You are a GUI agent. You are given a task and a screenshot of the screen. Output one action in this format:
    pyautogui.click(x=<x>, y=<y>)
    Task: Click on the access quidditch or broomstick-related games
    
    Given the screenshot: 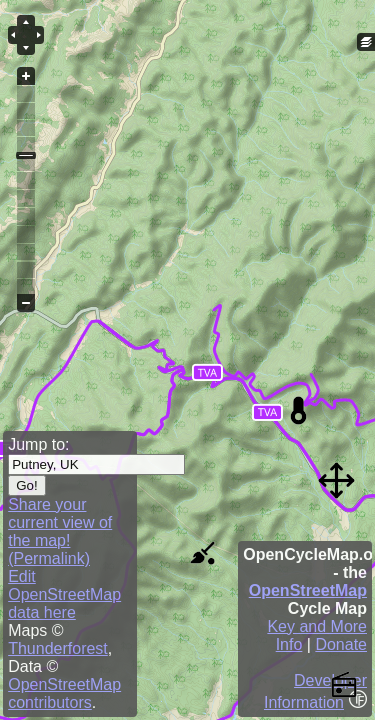 What is the action you would take?
    pyautogui.click(x=202, y=552)
    